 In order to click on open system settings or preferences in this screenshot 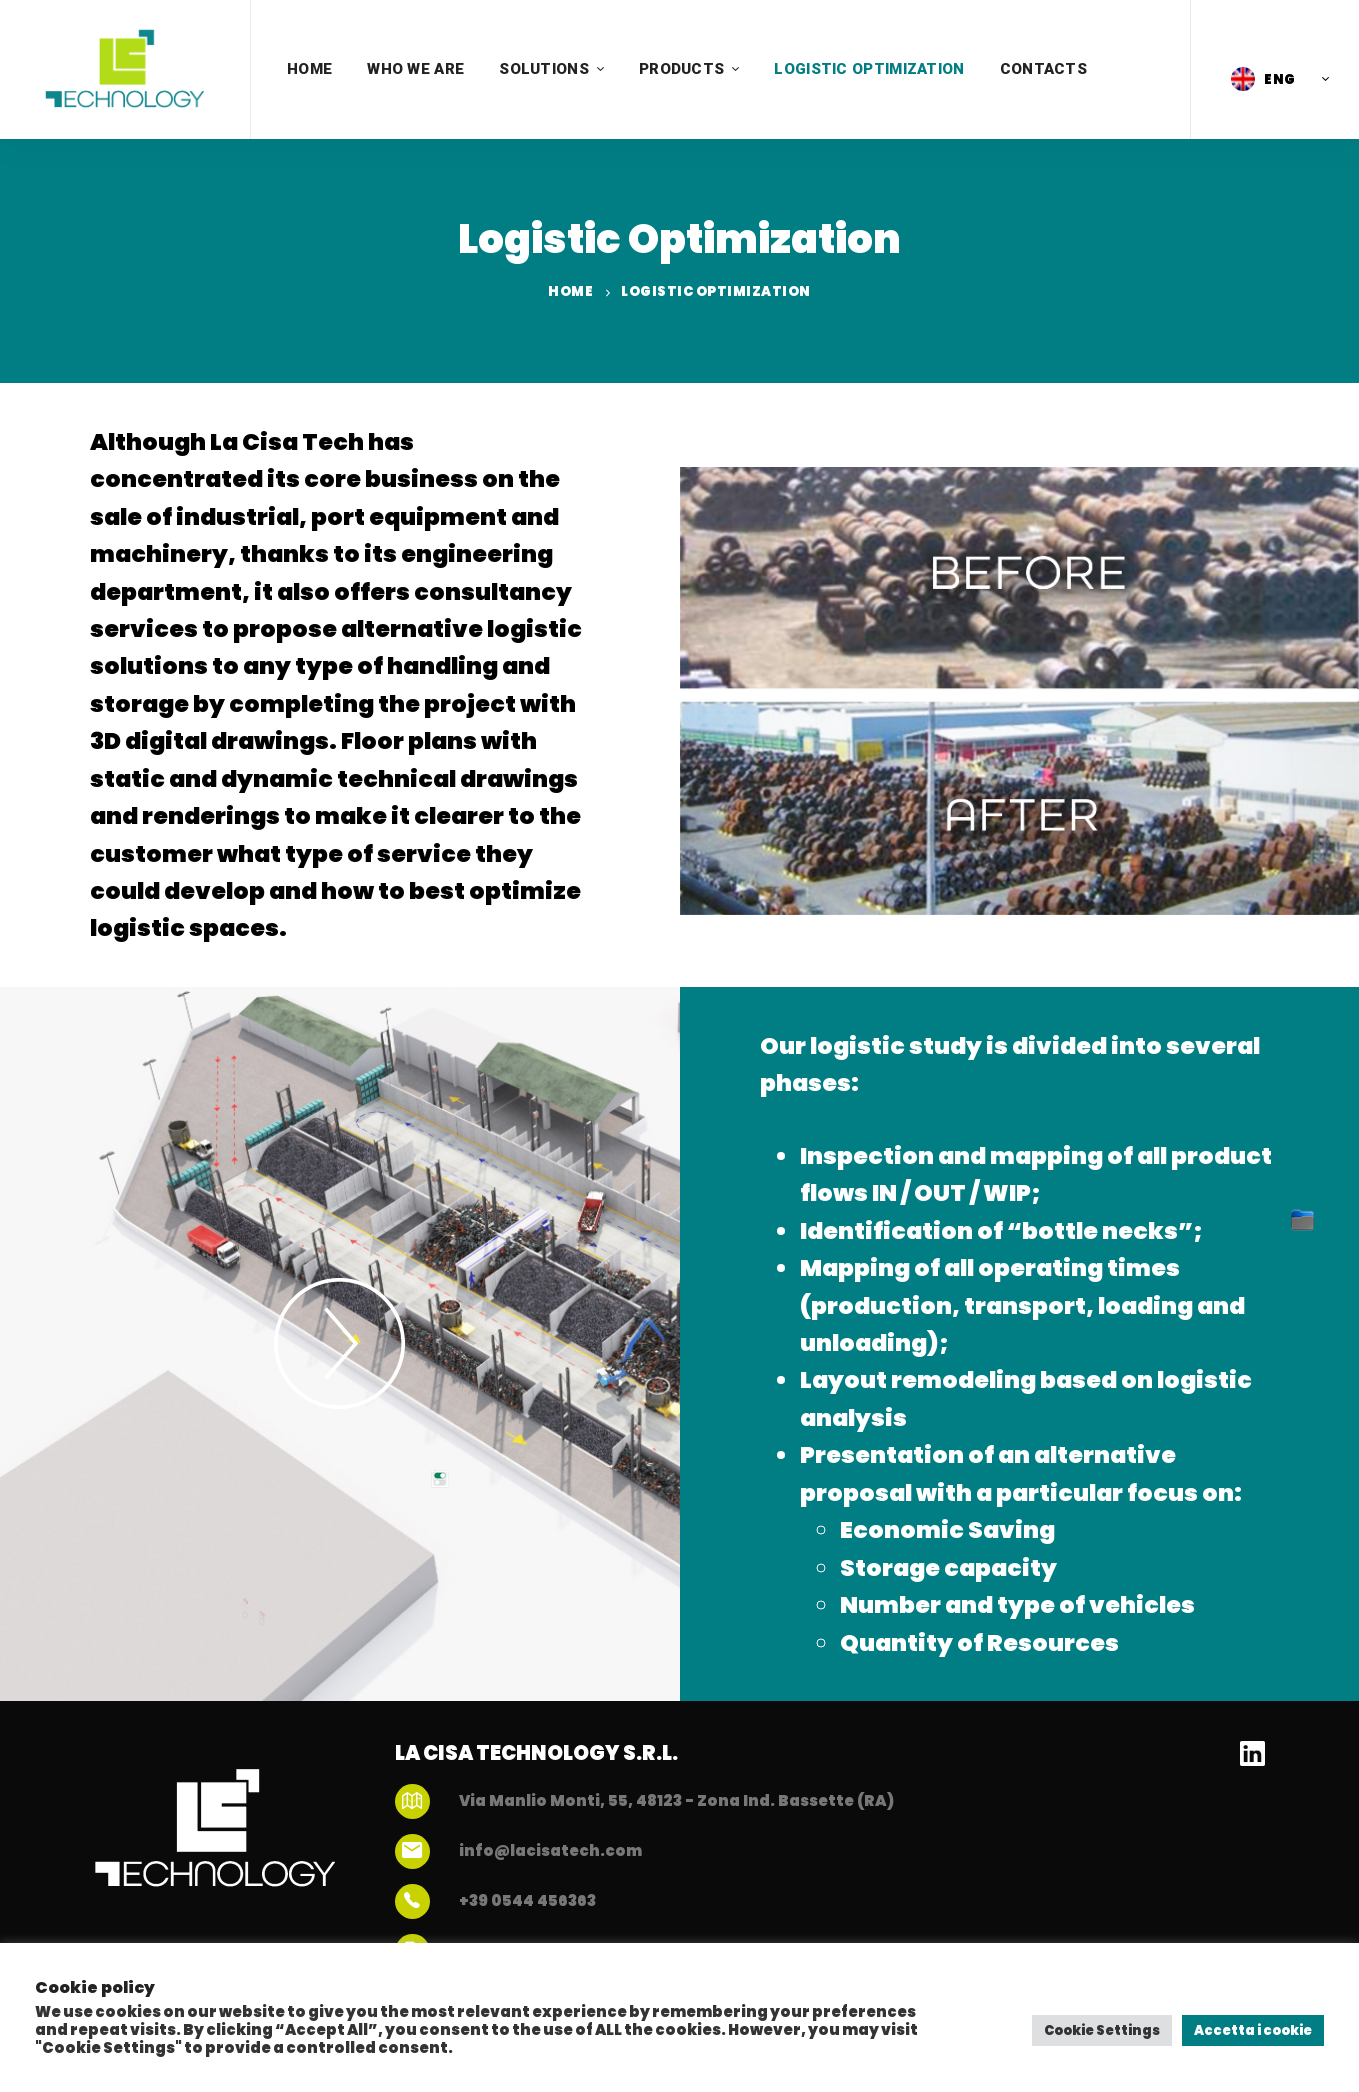, I will do `click(440, 1479)`.